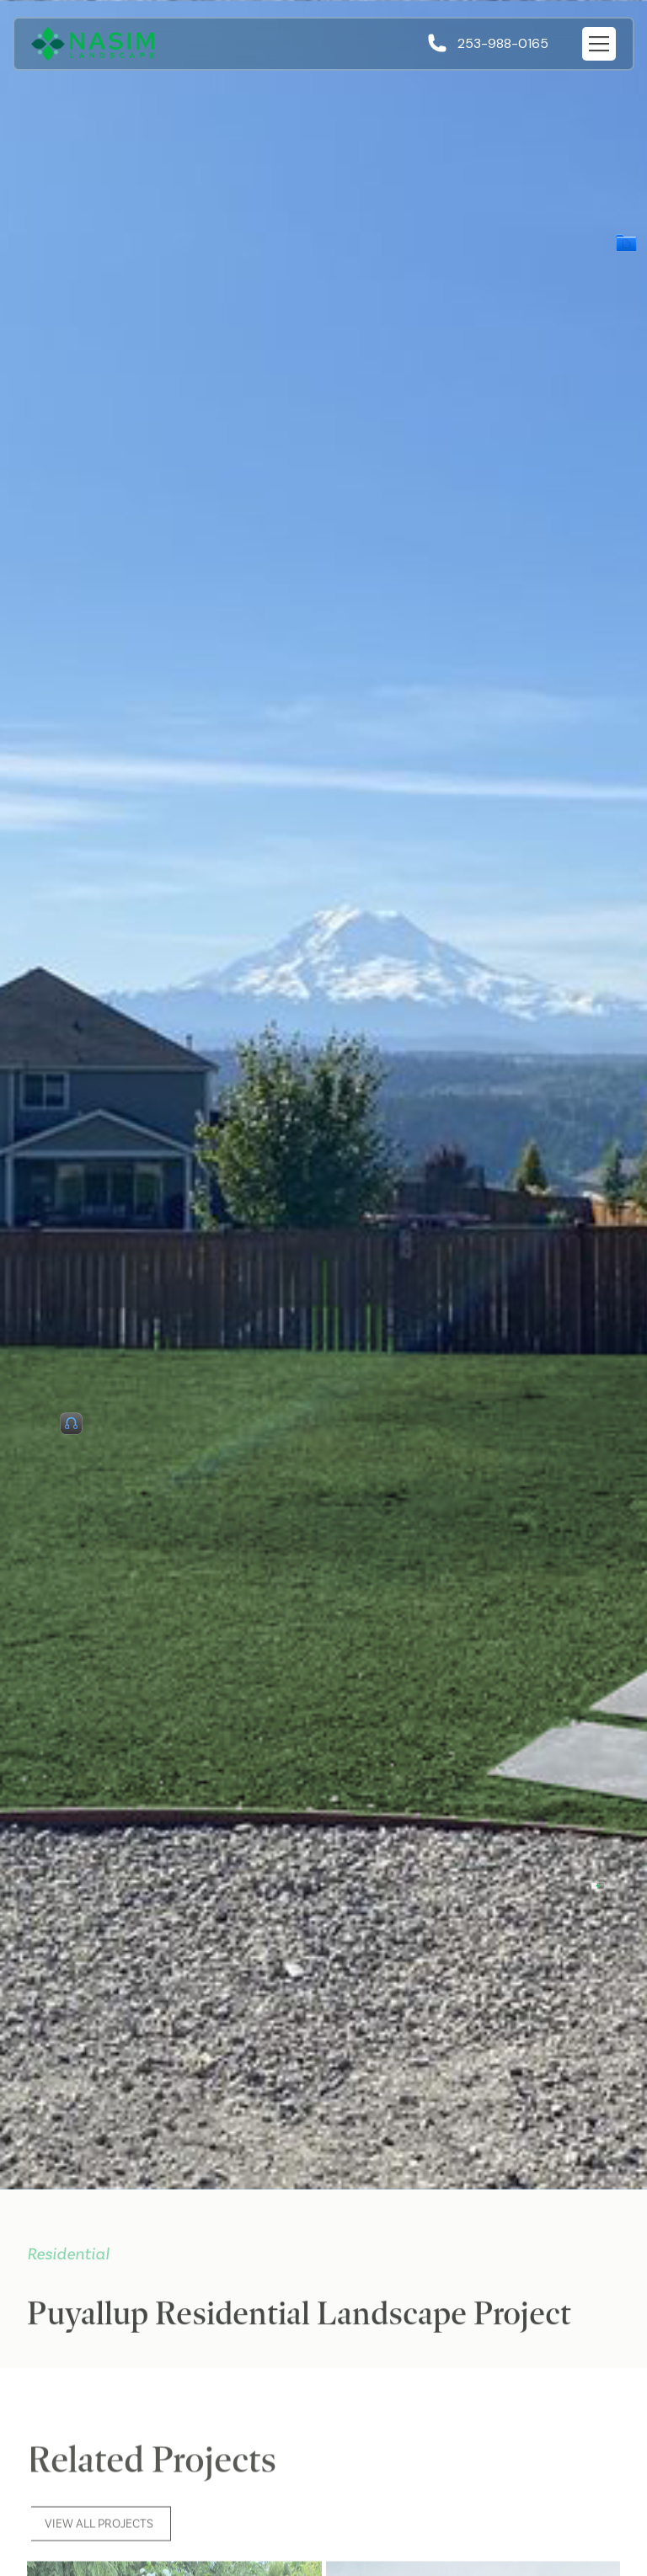  Describe the element at coordinates (71, 1423) in the screenshot. I see `open auryo soundcloud client` at that location.